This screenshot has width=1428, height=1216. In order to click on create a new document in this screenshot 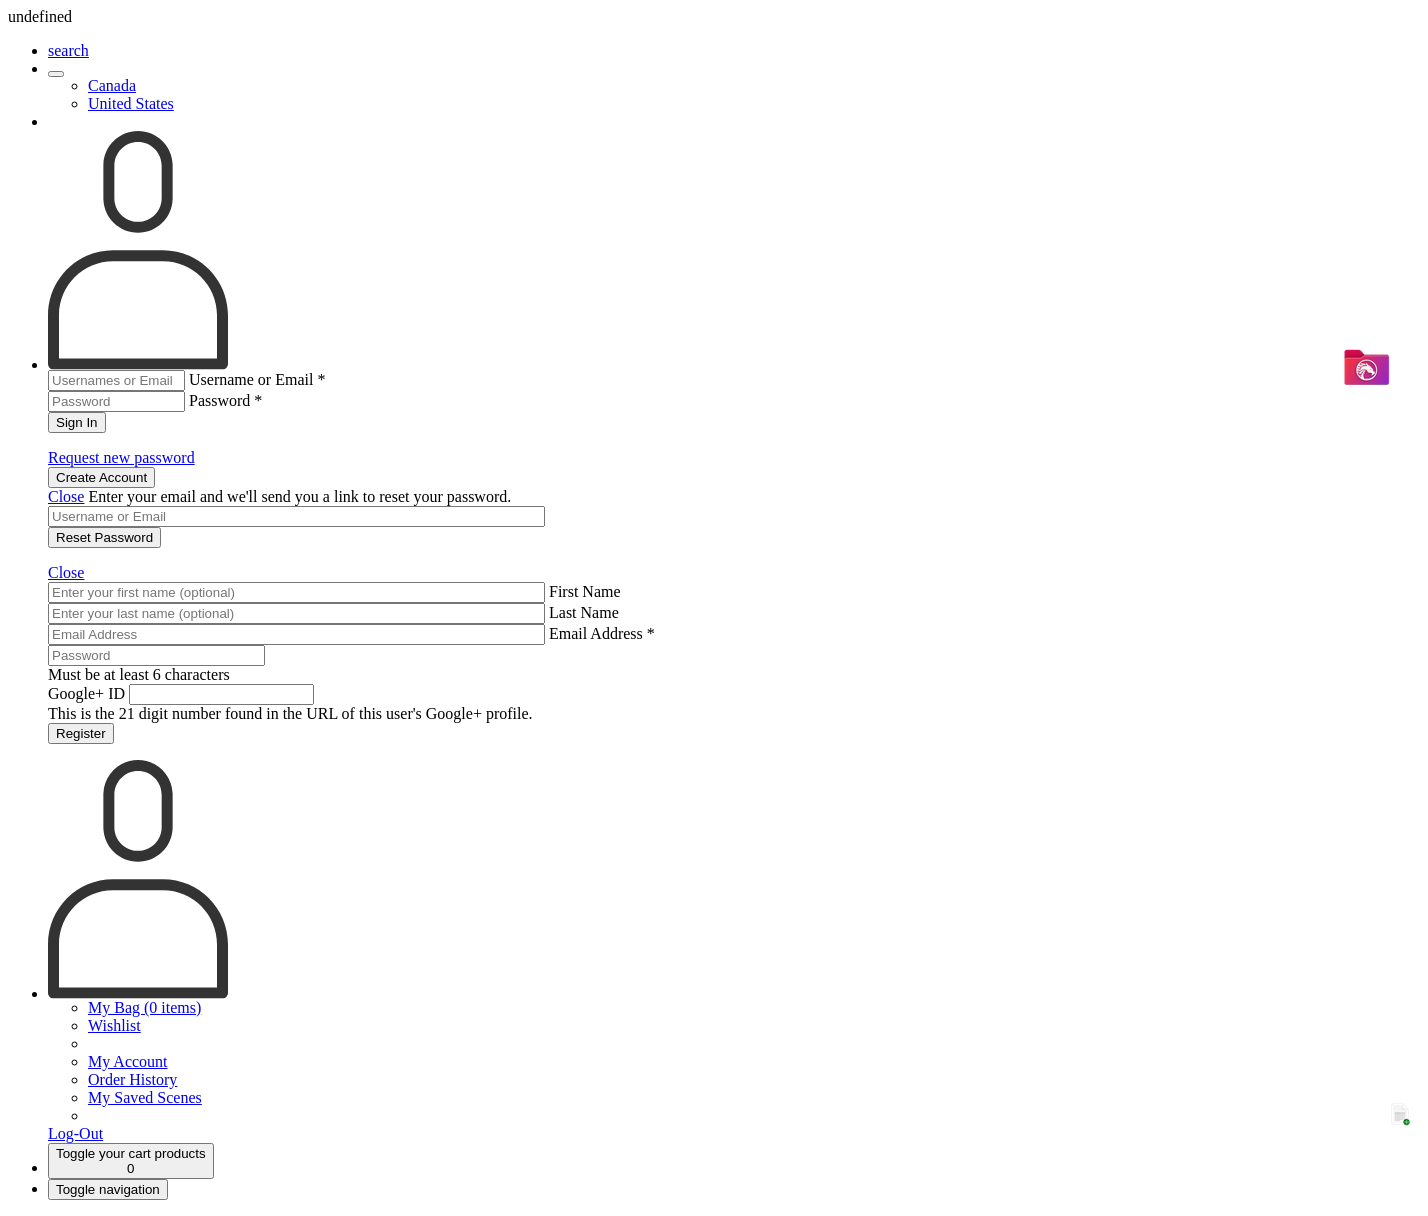, I will do `click(1400, 1114)`.